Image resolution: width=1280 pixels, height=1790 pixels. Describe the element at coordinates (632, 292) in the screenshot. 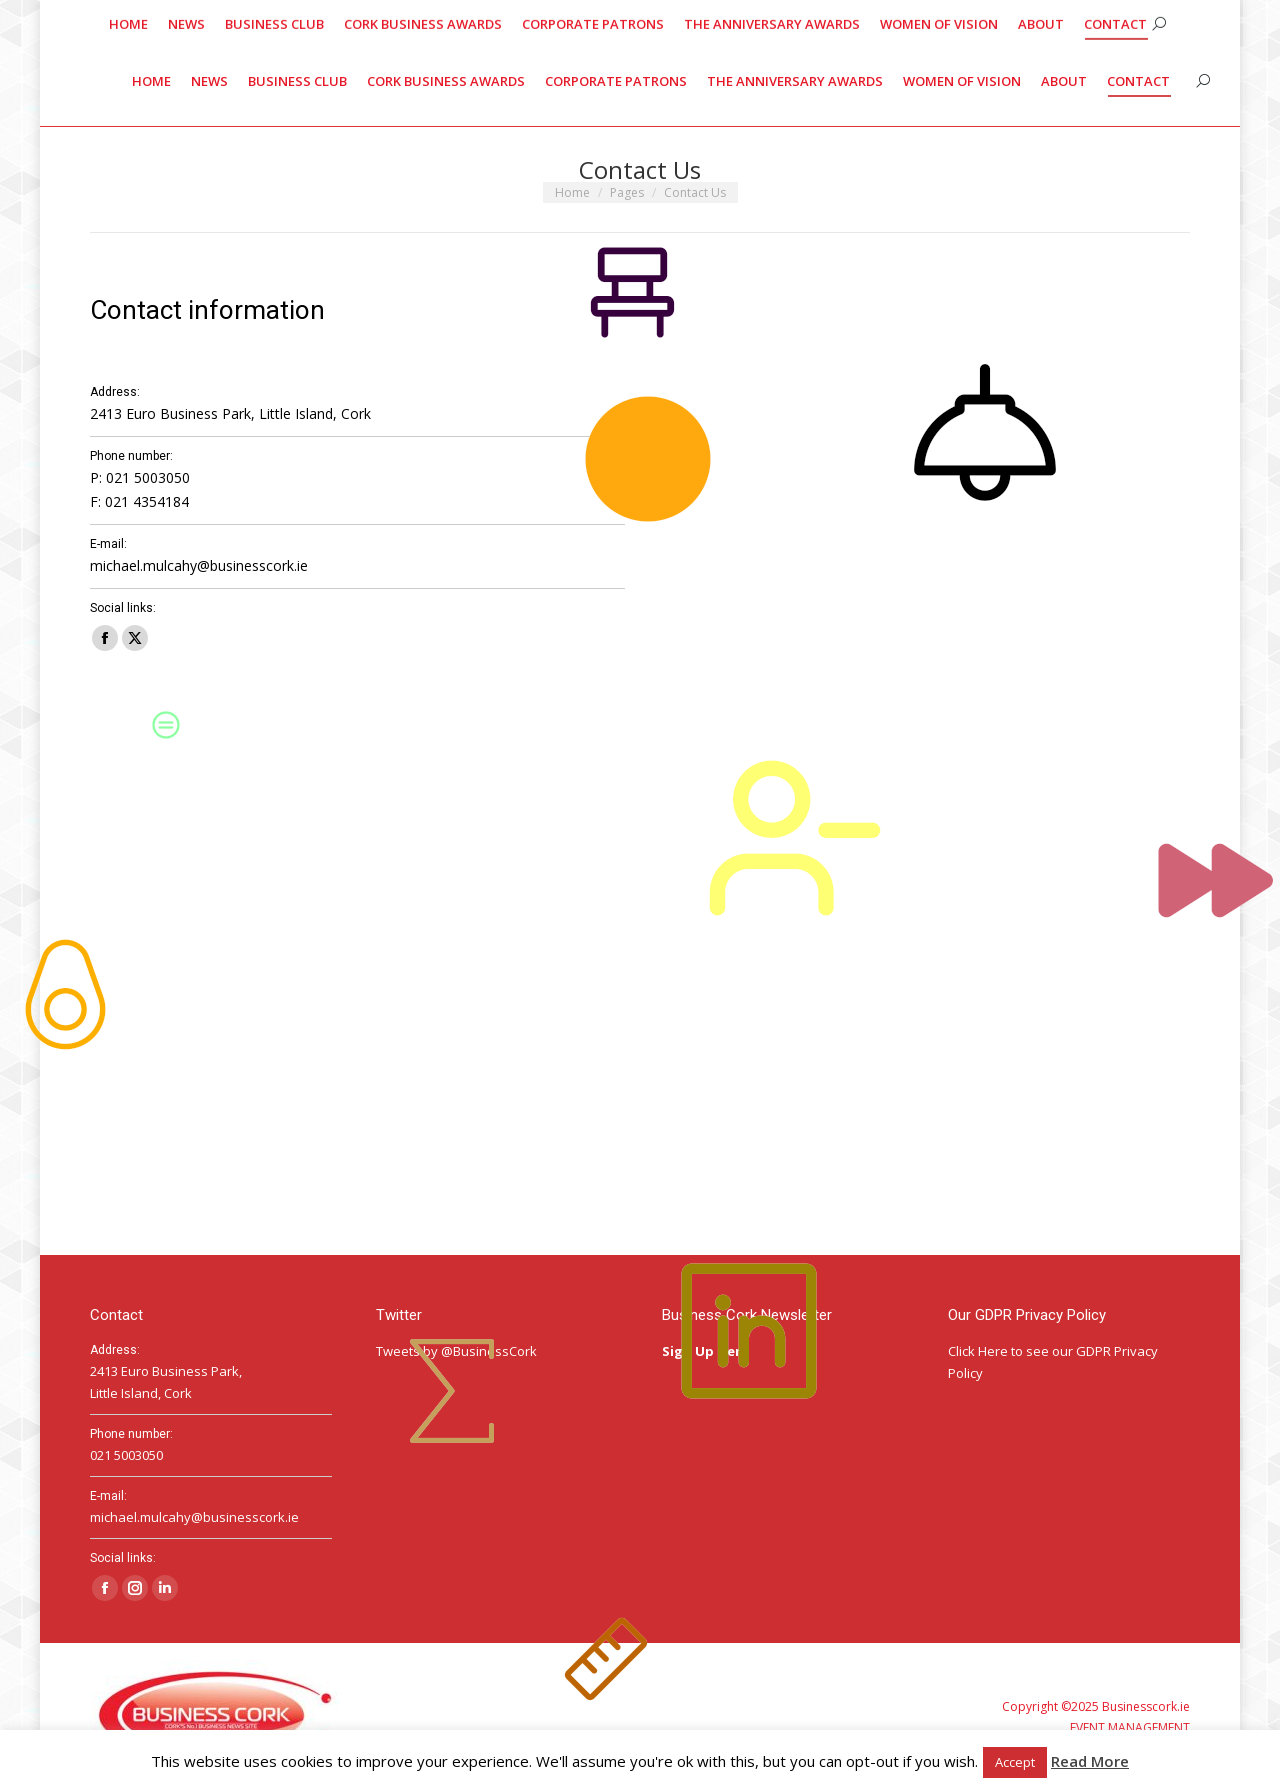

I see `browse furniture or seating options` at that location.